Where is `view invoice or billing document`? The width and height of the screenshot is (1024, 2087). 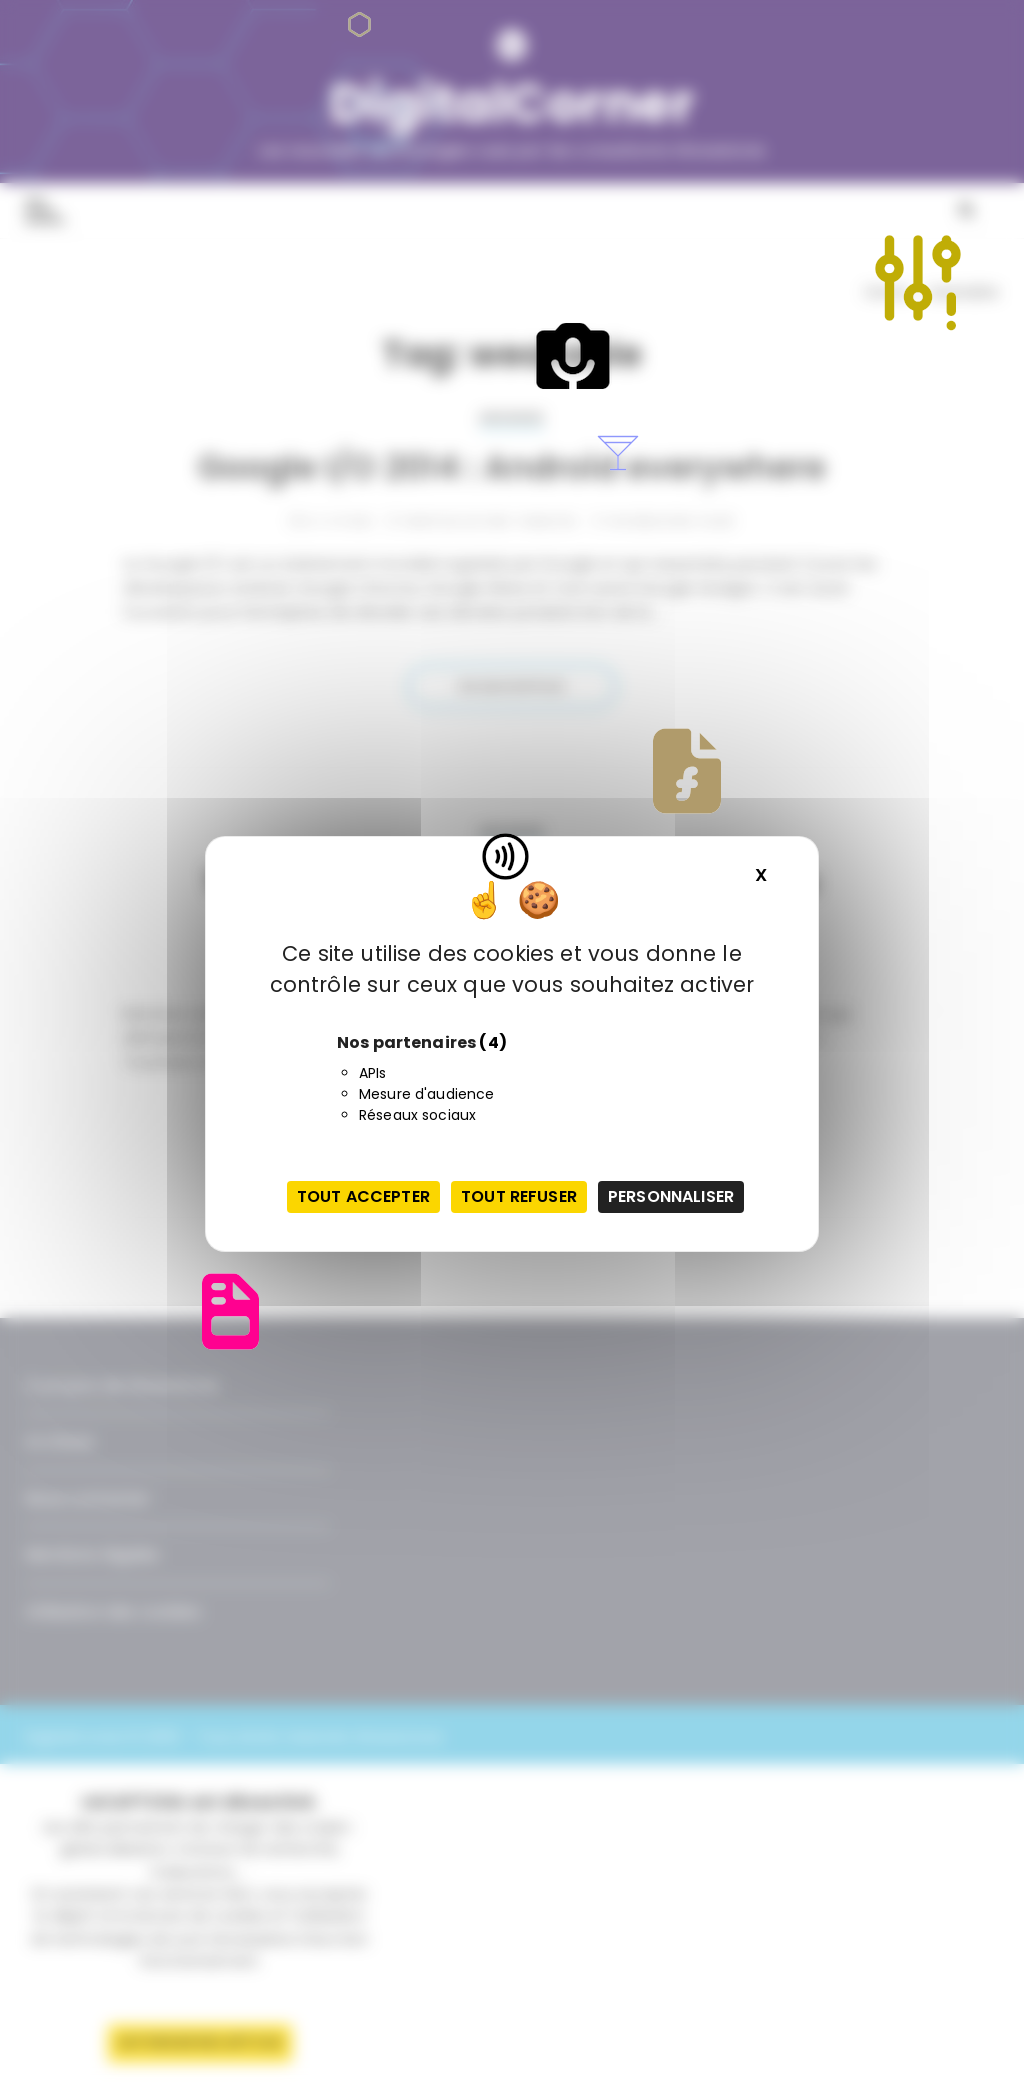 view invoice or billing document is located at coordinates (230, 1311).